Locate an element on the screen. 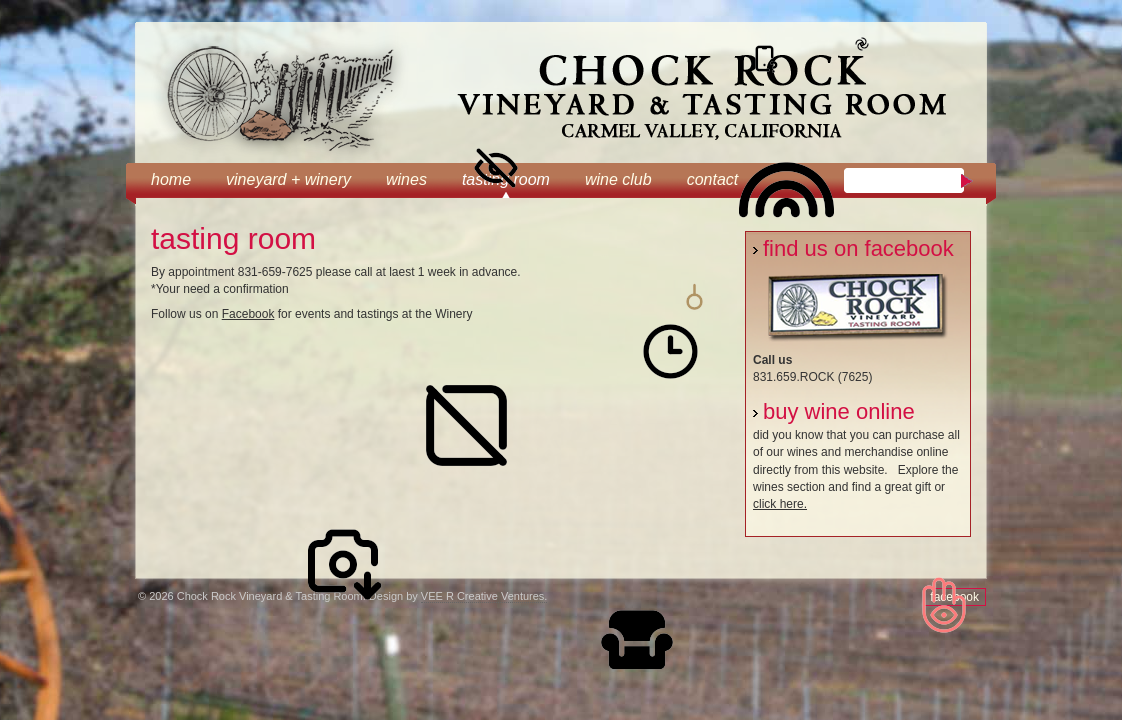  loading or processing content is located at coordinates (862, 44).